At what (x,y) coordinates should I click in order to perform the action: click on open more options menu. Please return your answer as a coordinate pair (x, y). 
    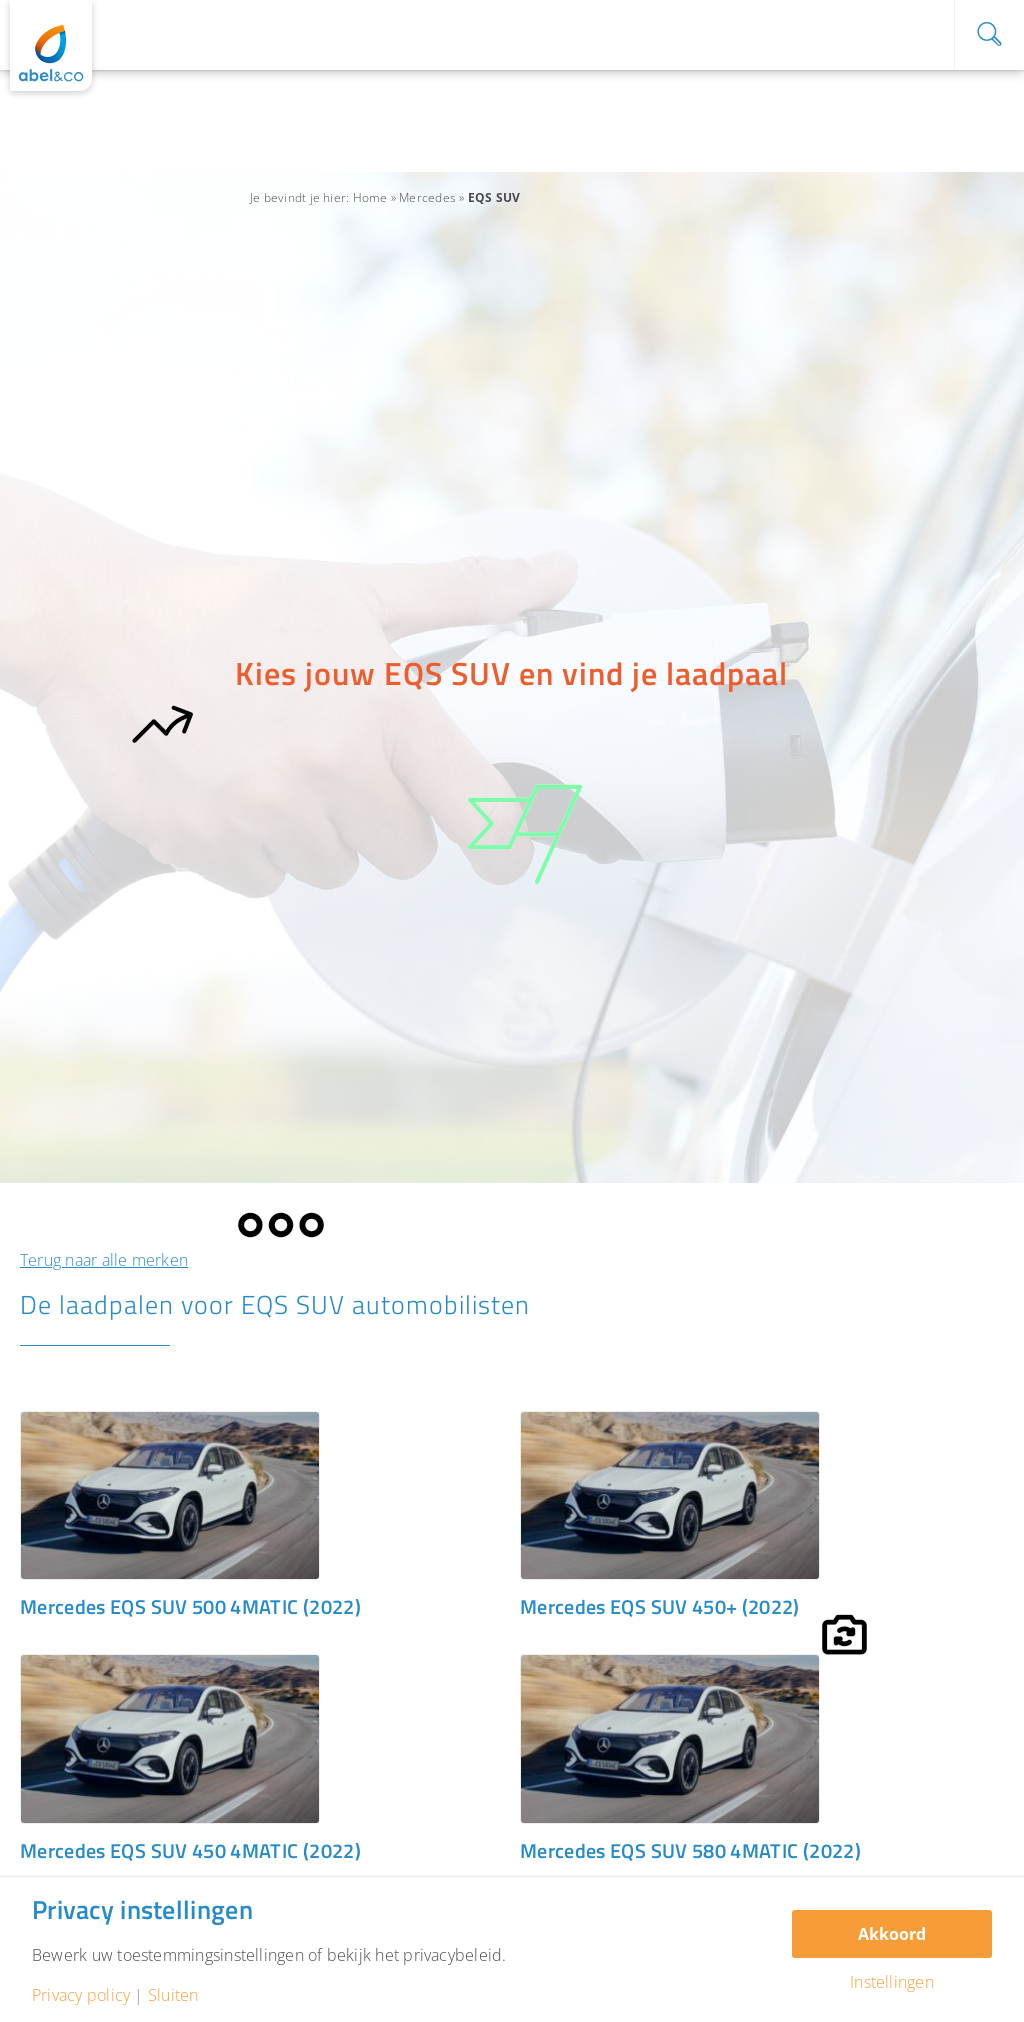
    Looking at the image, I should click on (281, 1225).